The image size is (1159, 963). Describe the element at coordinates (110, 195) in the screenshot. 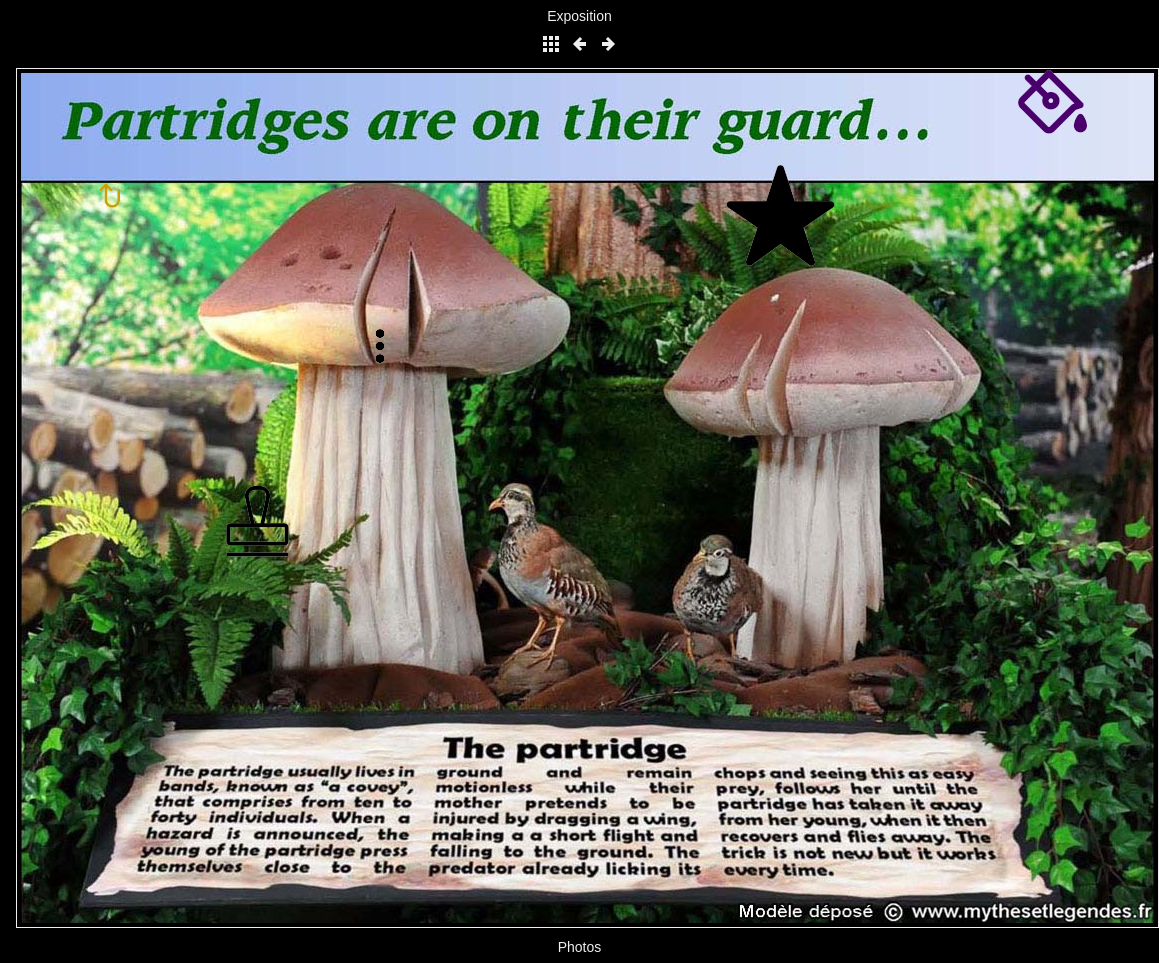

I see `go back to previous screen or section` at that location.